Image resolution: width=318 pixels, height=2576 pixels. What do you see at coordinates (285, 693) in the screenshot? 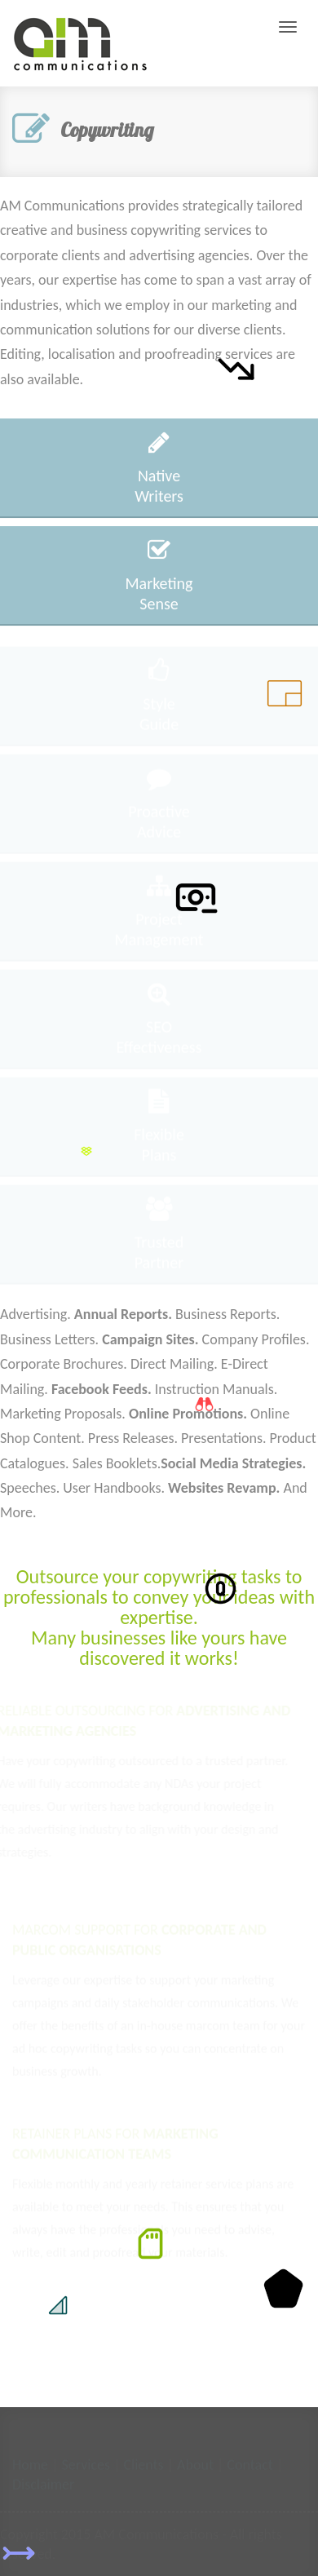
I see `enable picture-in-picture mode` at bounding box center [285, 693].